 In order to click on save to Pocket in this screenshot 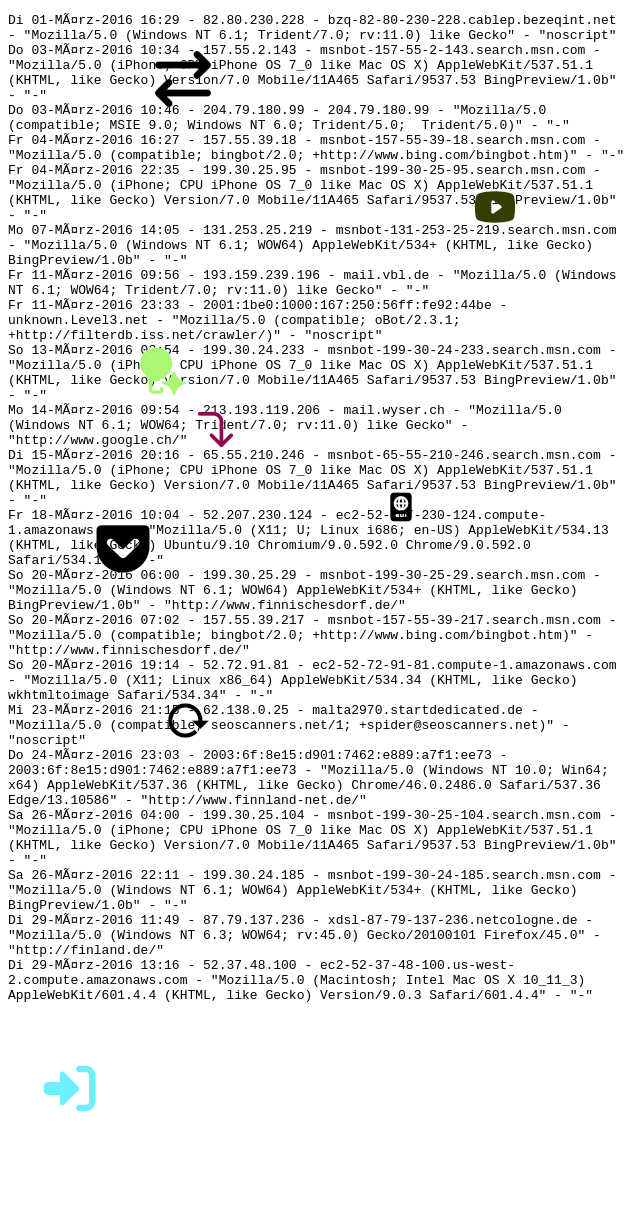, I will do `click(123, 548)`.